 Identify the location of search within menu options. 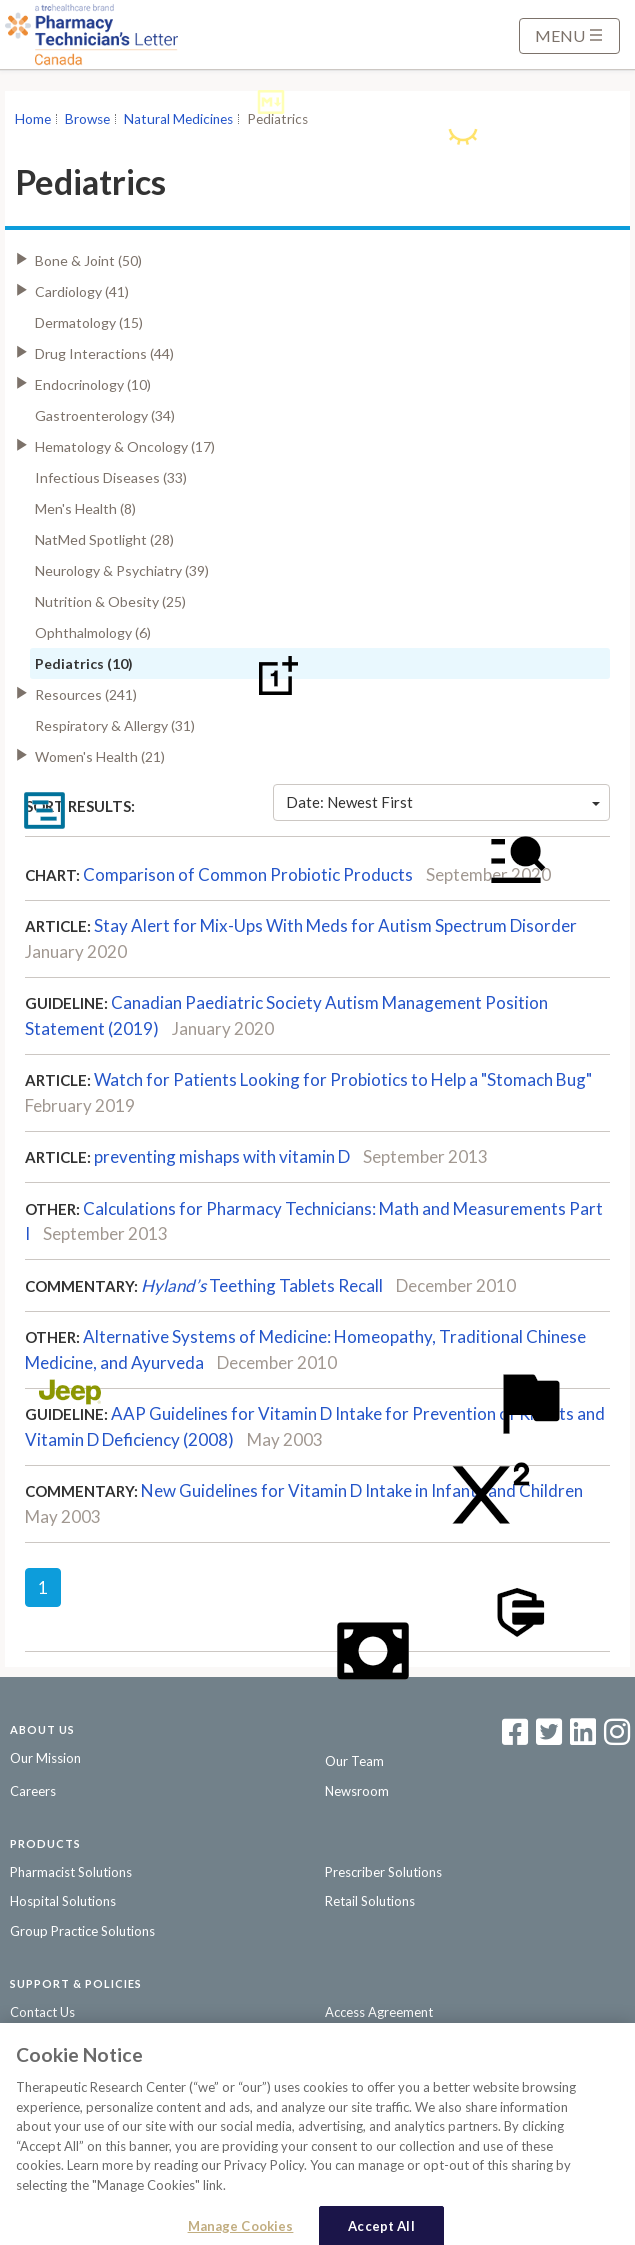
(516, 861).